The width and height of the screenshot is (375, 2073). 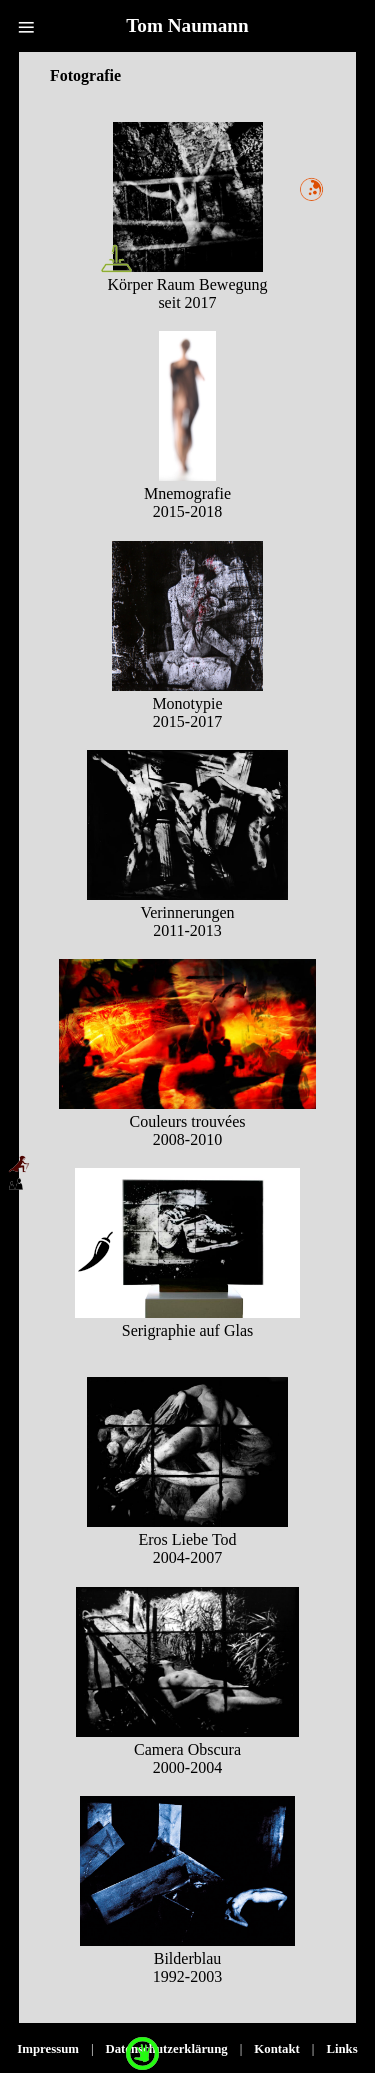 I want to click on indicates an interactive or usable item, so click(x=142, y=2053).